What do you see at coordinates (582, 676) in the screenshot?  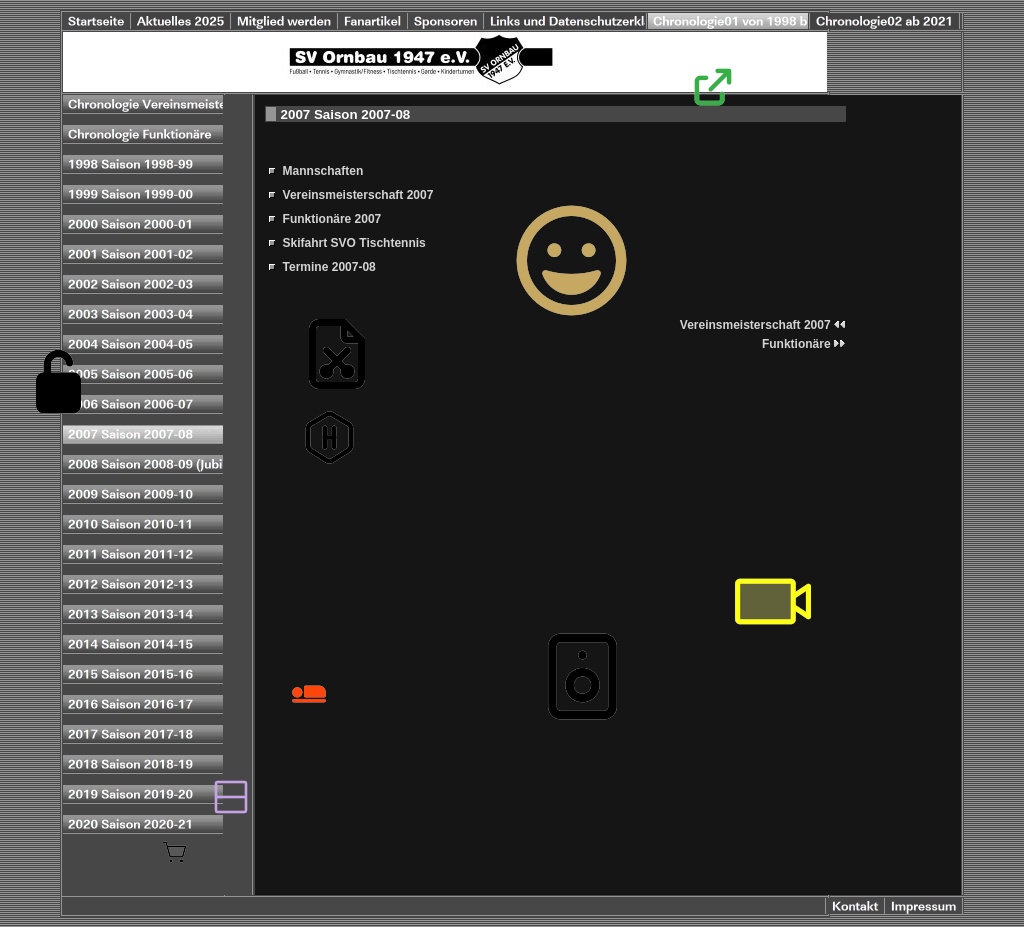 I see `adjust speaker or audio output settings` at bounding box center [582, 676].